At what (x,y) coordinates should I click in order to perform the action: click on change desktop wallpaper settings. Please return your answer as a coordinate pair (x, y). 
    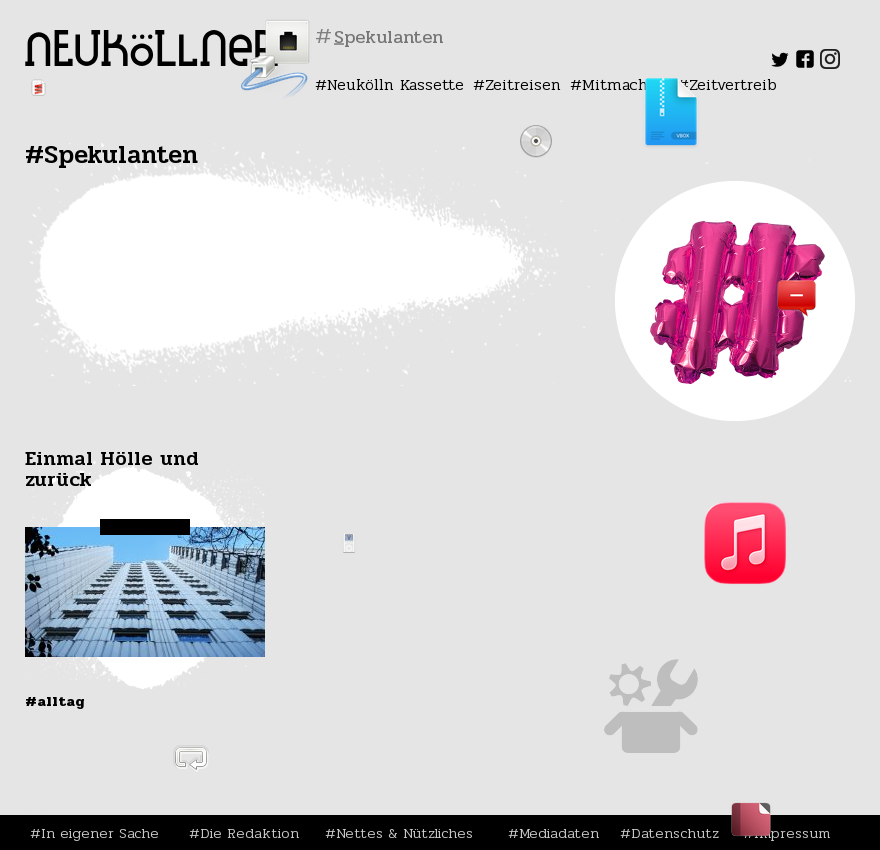
    Looking at the image, I should click on (751, 818).